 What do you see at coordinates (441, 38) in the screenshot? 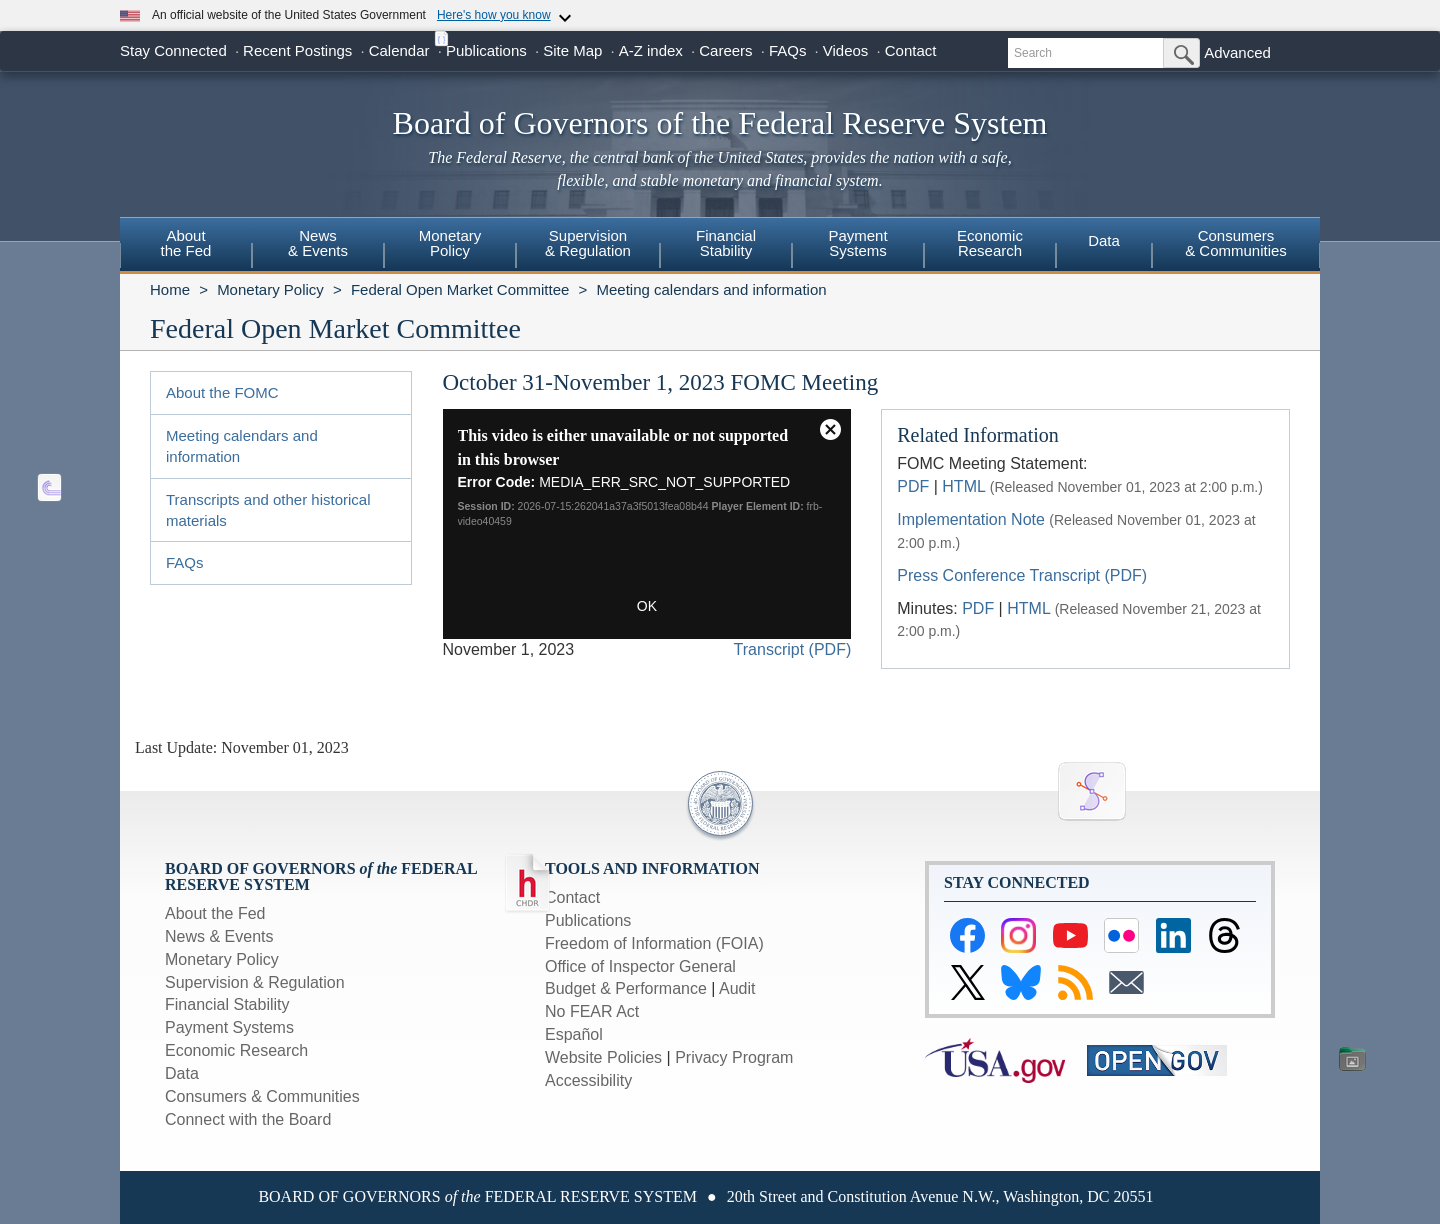
I see `open a CSS stylesheet file` at bounding box center [441, 38].